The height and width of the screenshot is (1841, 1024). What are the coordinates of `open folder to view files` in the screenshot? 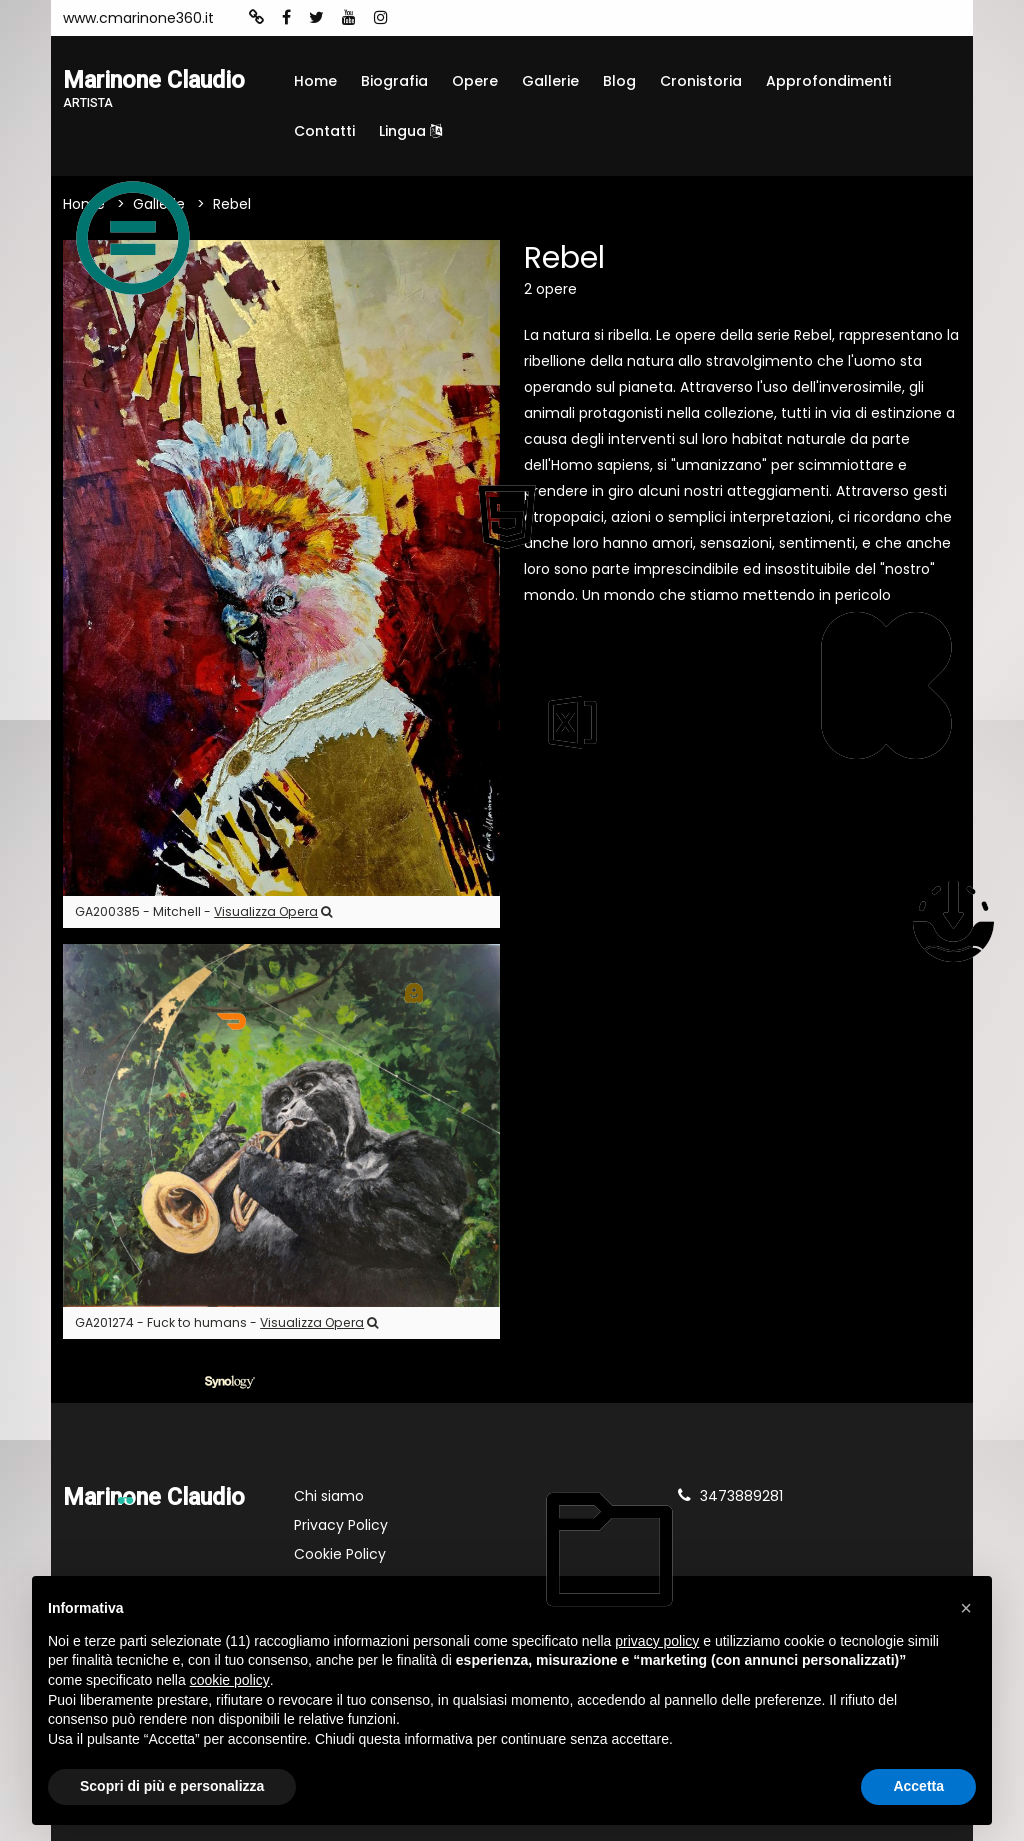 It's located at (609, 1549).